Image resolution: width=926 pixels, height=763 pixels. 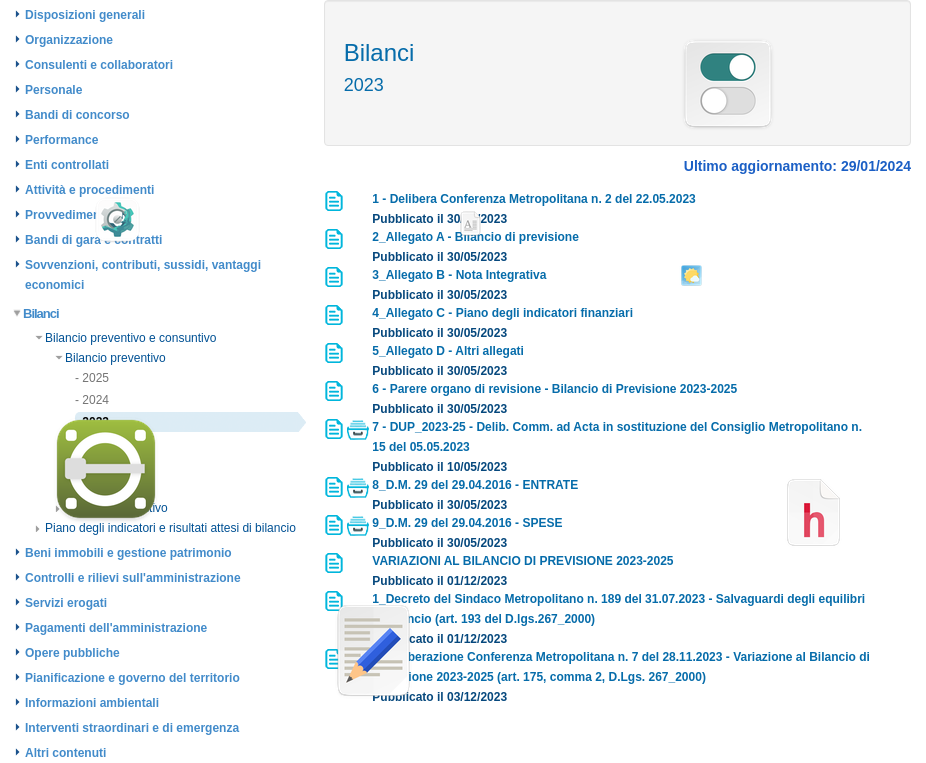 What do you see at coordinates (373, 650) in the screenshot?
I see `open text editor application` at bounding box center [373, 650].